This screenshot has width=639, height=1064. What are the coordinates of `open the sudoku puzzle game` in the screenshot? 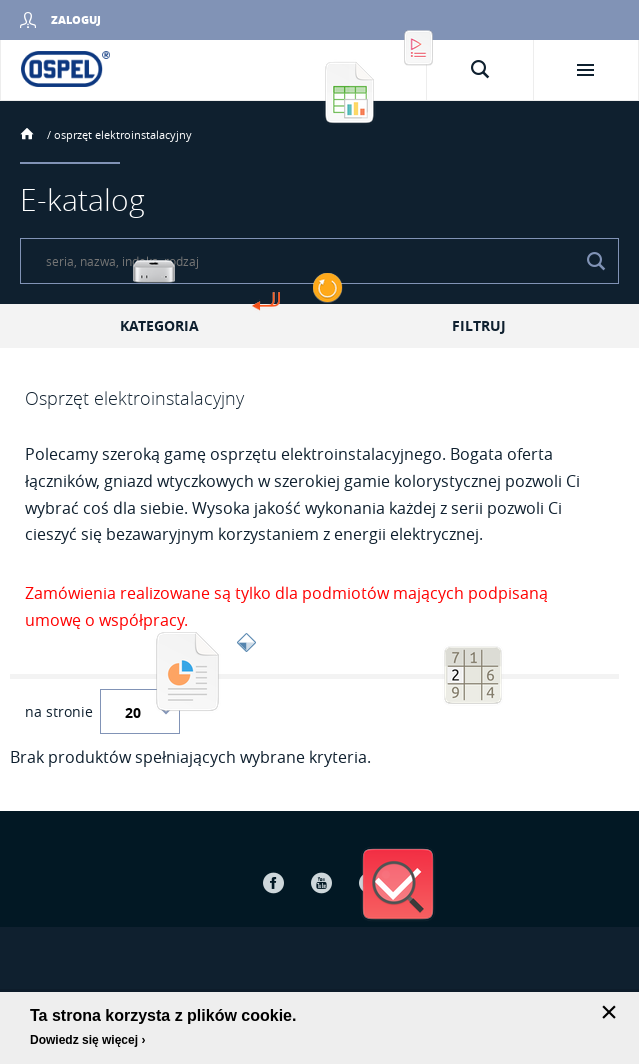 It's located at (473, 675).